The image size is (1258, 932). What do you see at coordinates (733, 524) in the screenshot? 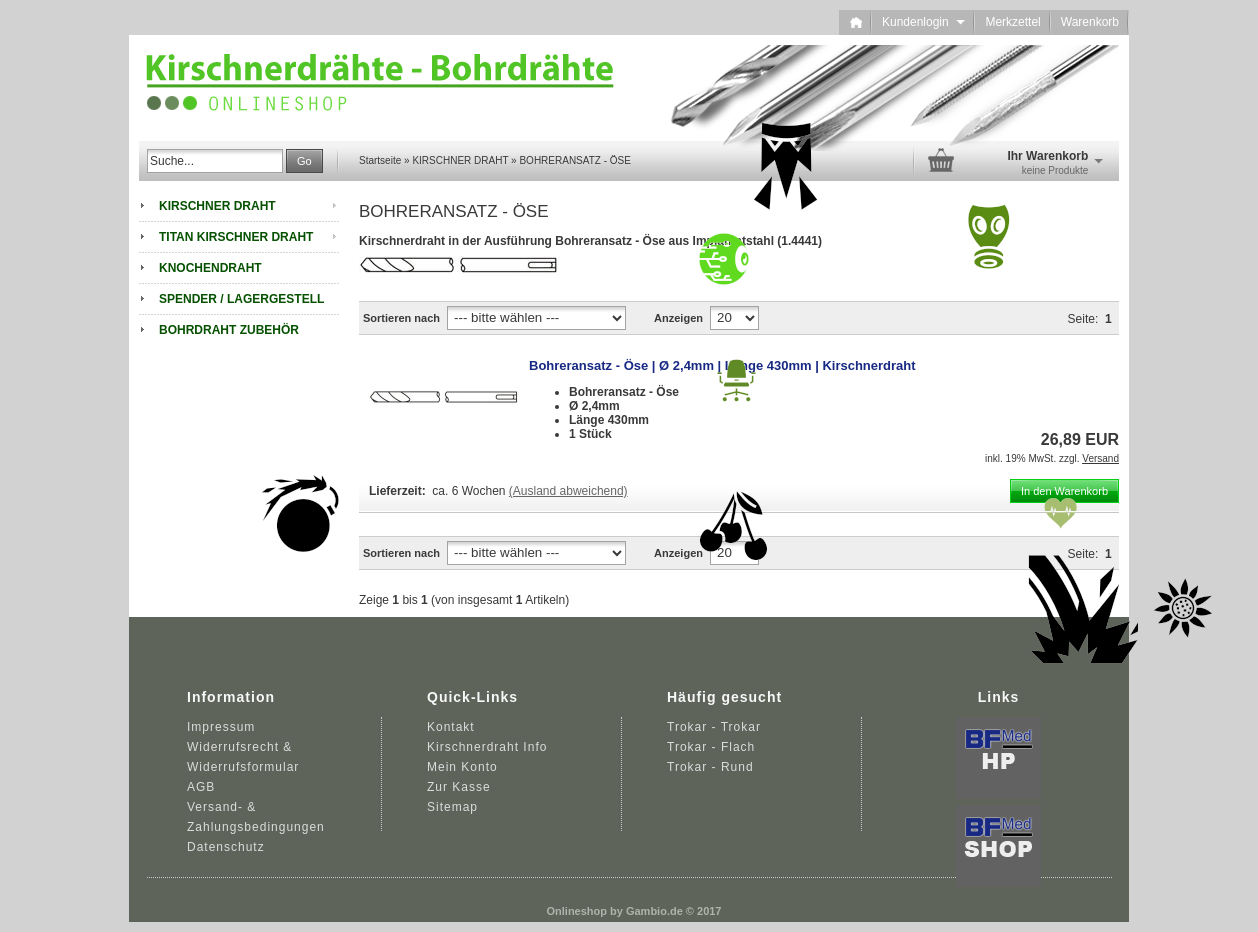
I see `indicates bonus or reward in a game` at bounding box center [733, 524].